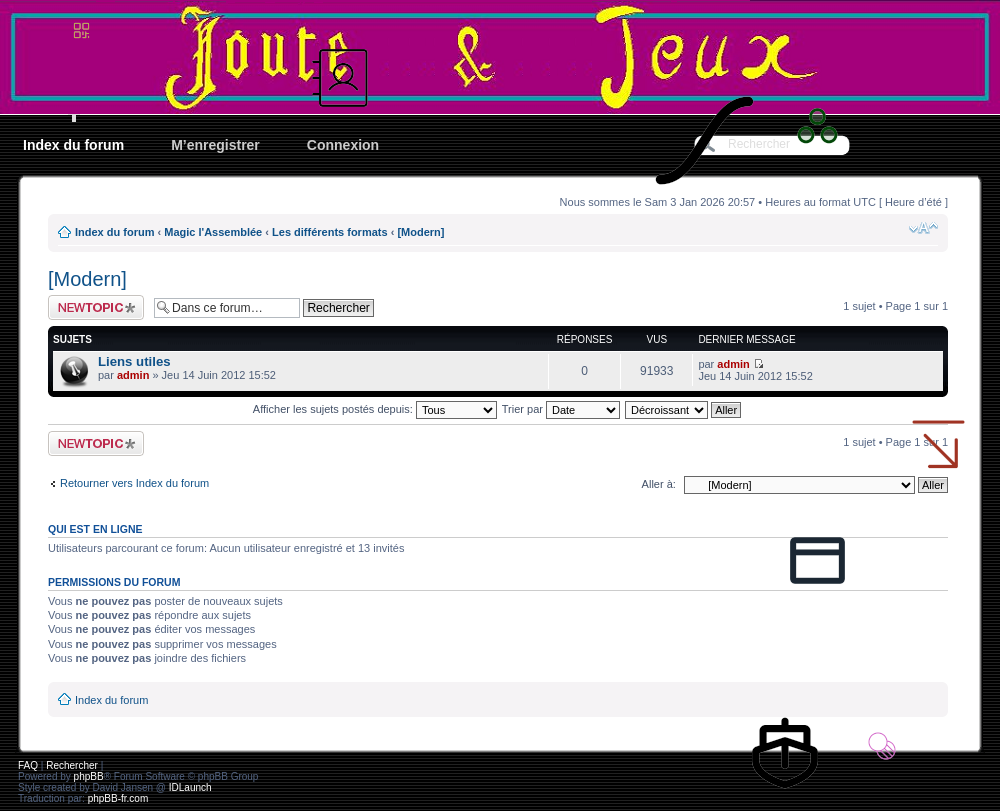 This screenshot has width=1000, height=811. What do you see at coordinates (882, 746) in the screenshot?
I see `subtract or remove a shape from selection` at bounding box center [882, 746].